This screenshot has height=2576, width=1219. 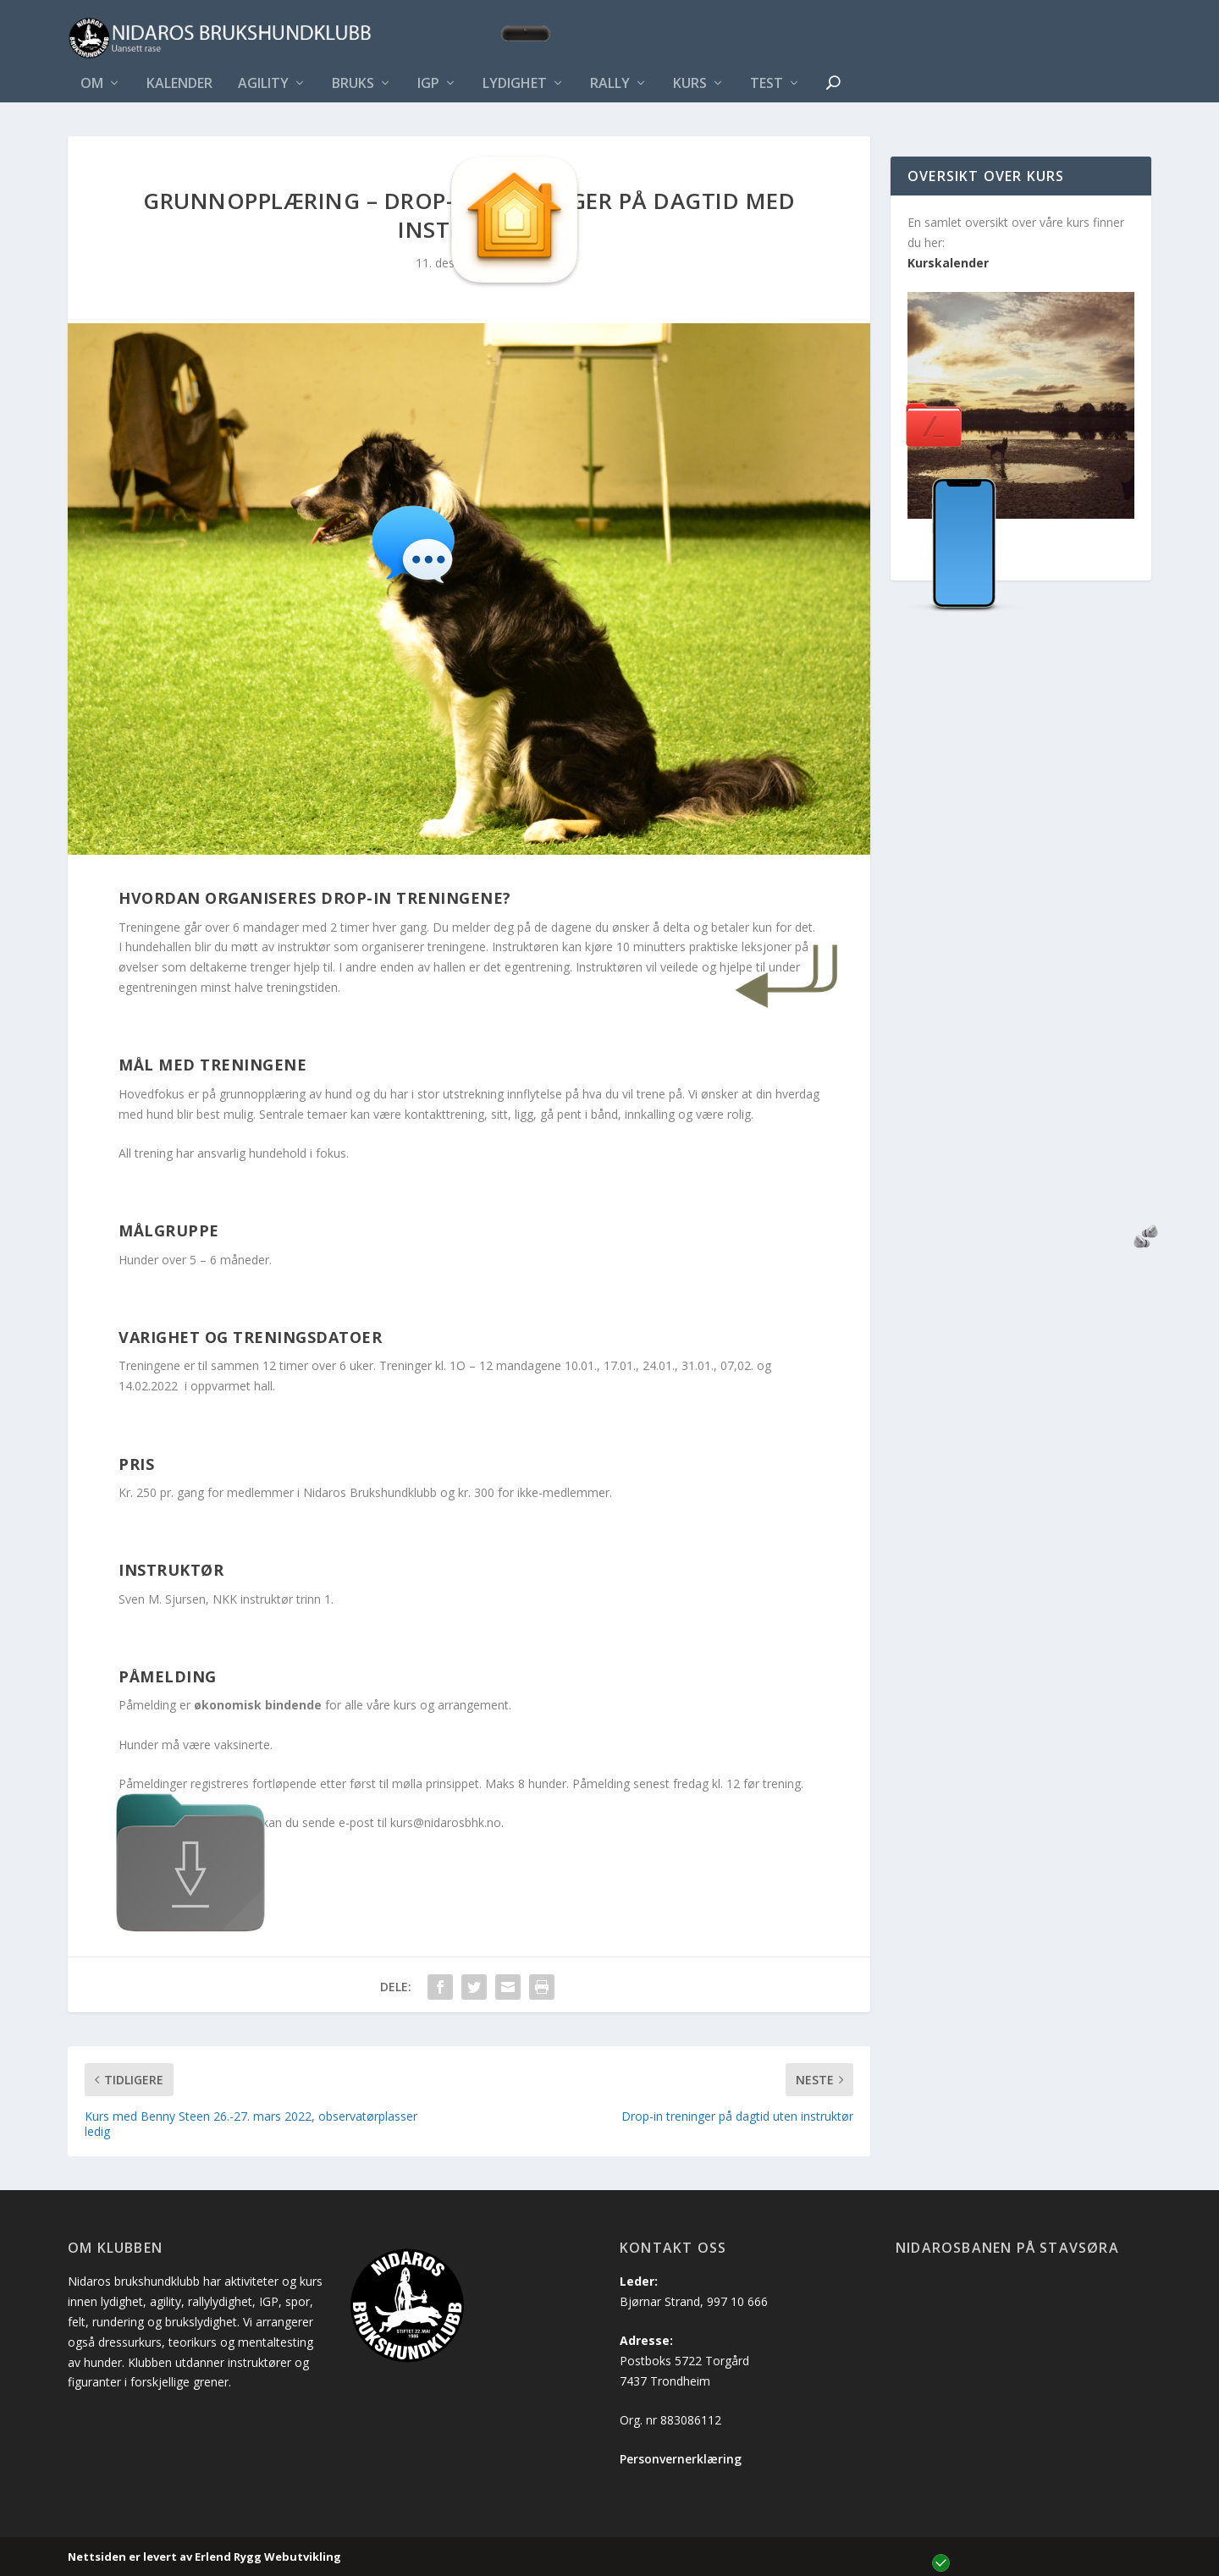 I want to click on open messages or chat application, so click(x=413, y=543).